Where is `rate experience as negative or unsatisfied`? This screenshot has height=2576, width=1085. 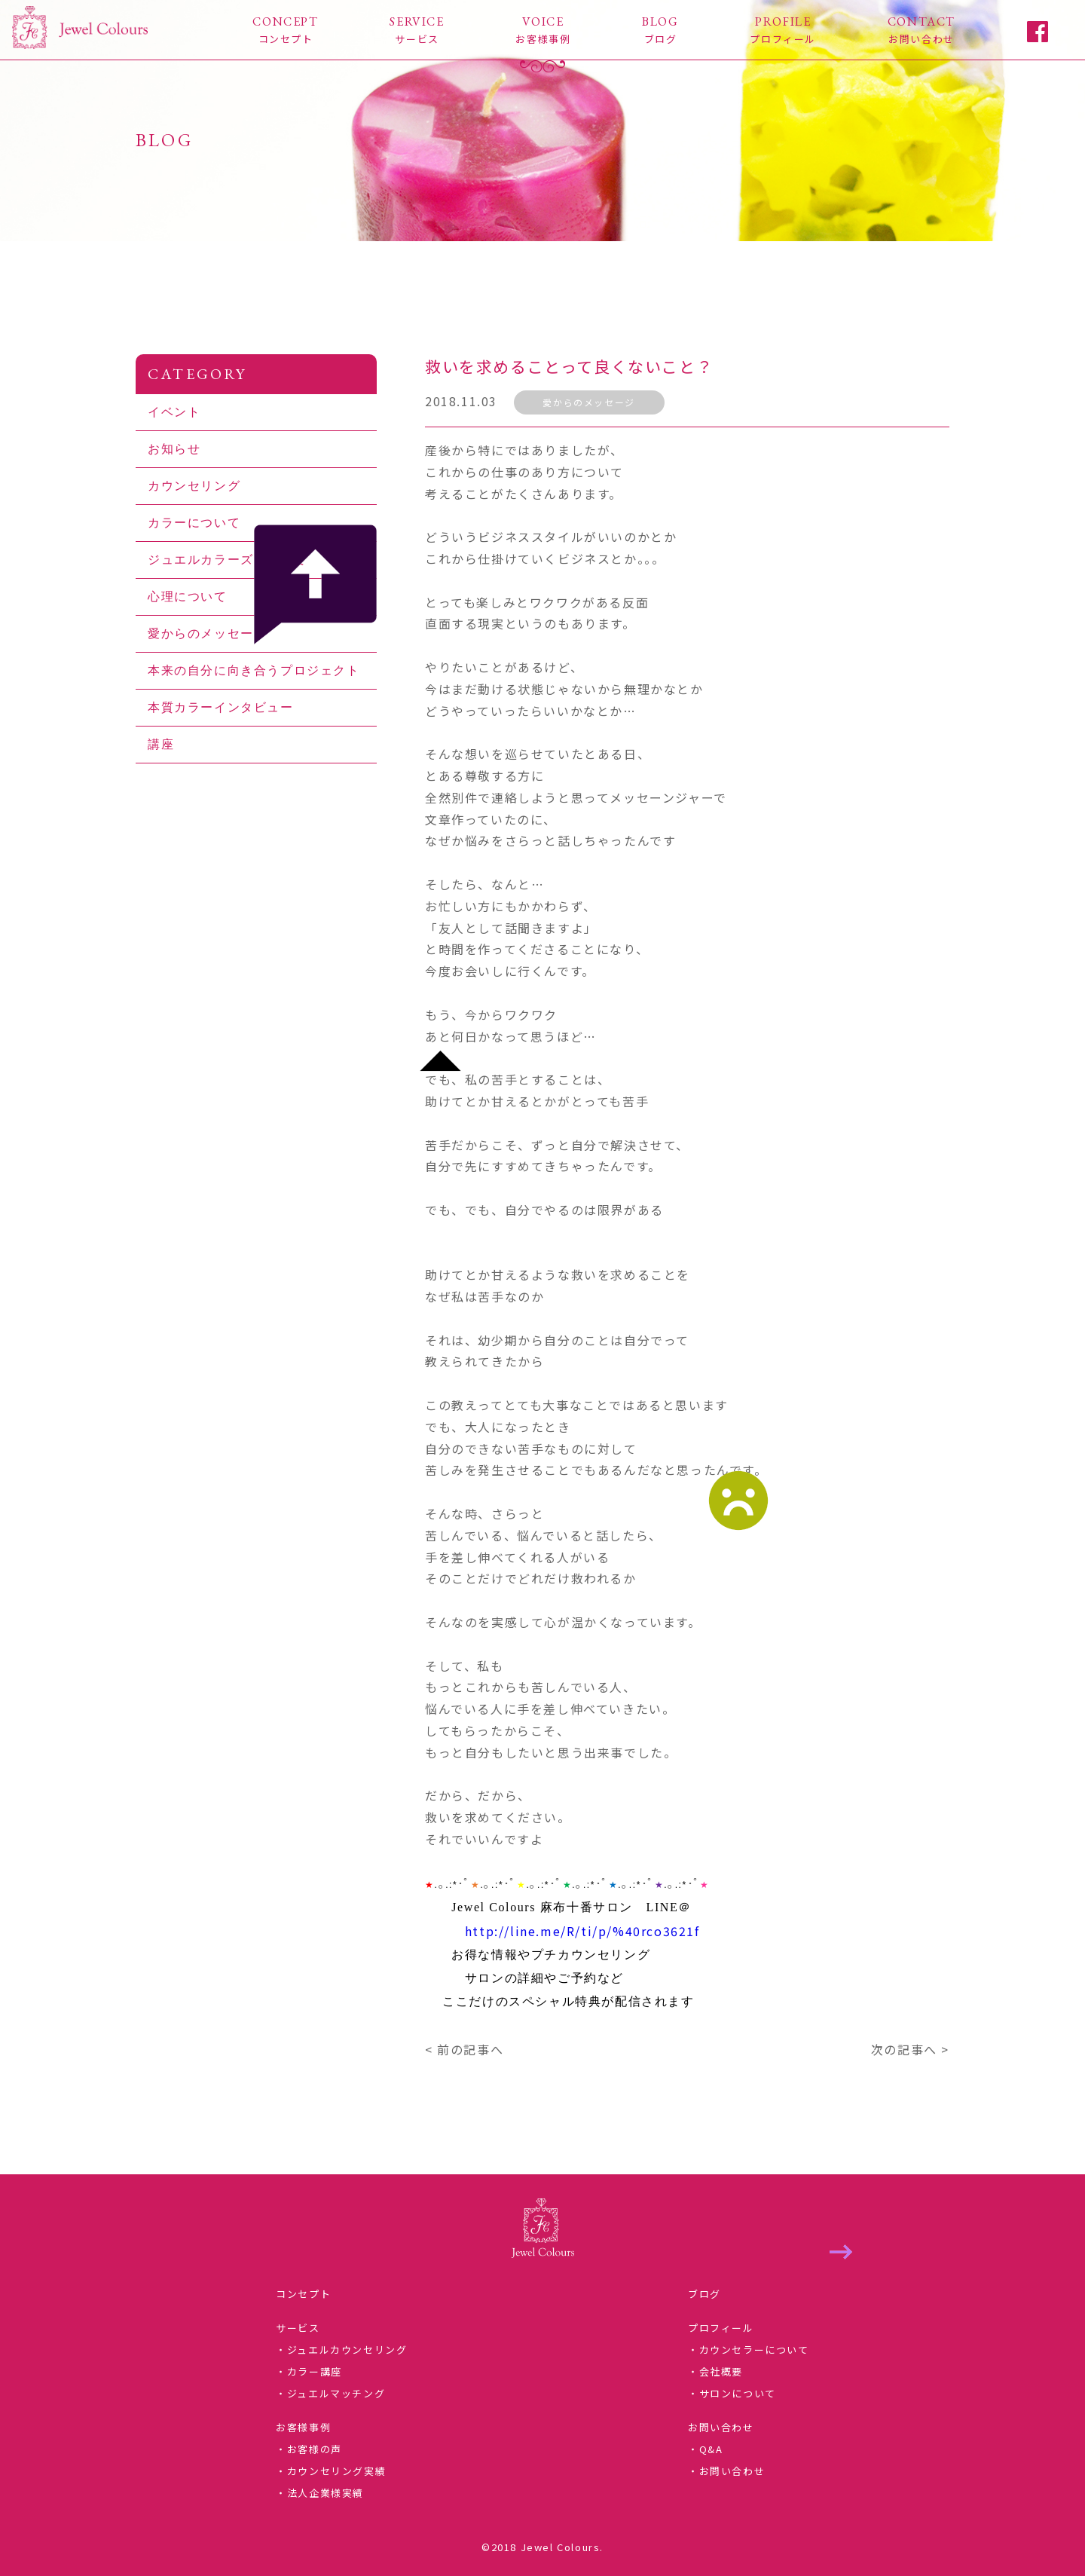
rate experience as negative or unsatisfied is located at coordinates (738, 1501).